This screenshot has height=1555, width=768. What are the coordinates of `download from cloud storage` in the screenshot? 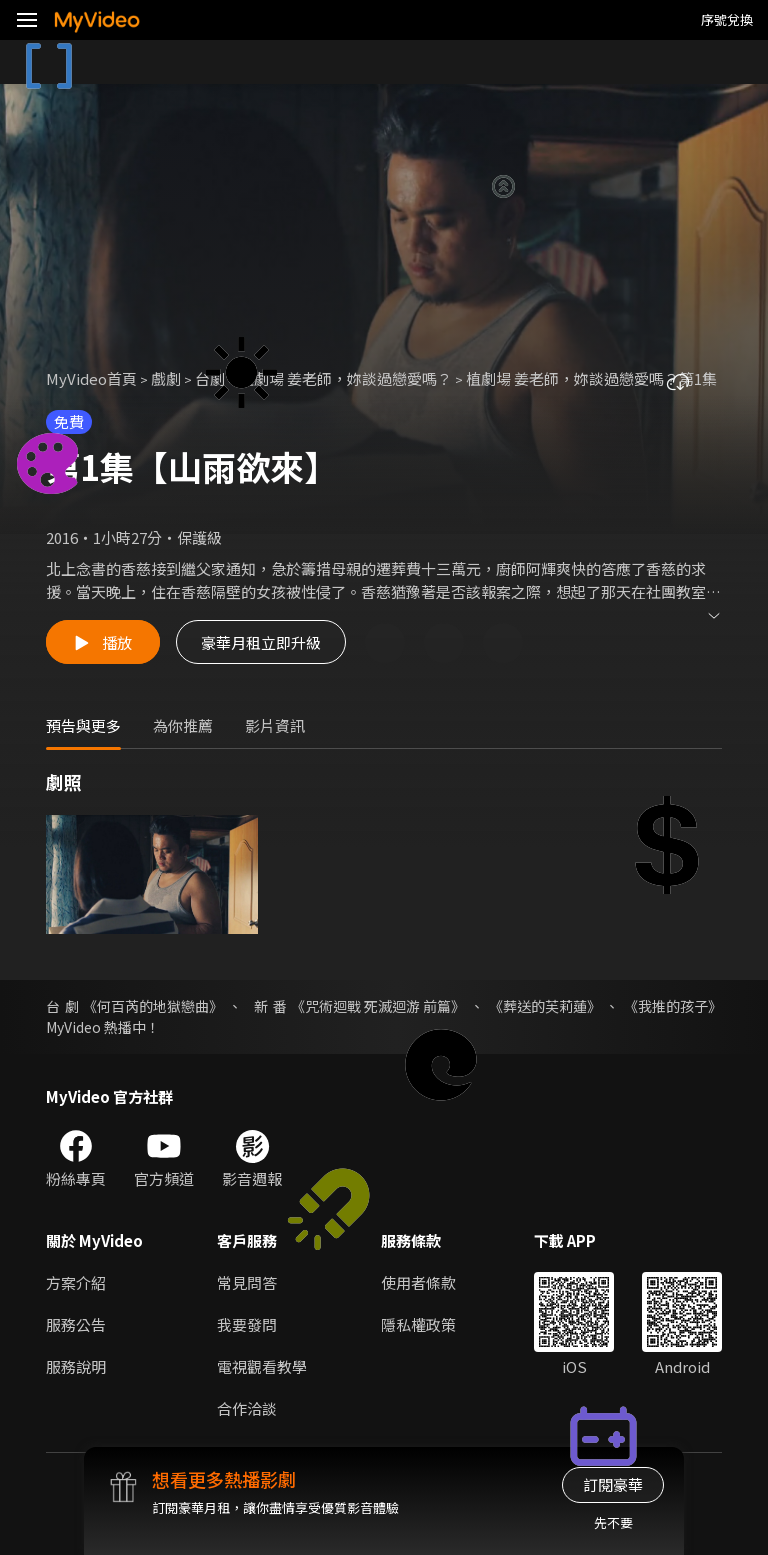 It's located at (678, 382).